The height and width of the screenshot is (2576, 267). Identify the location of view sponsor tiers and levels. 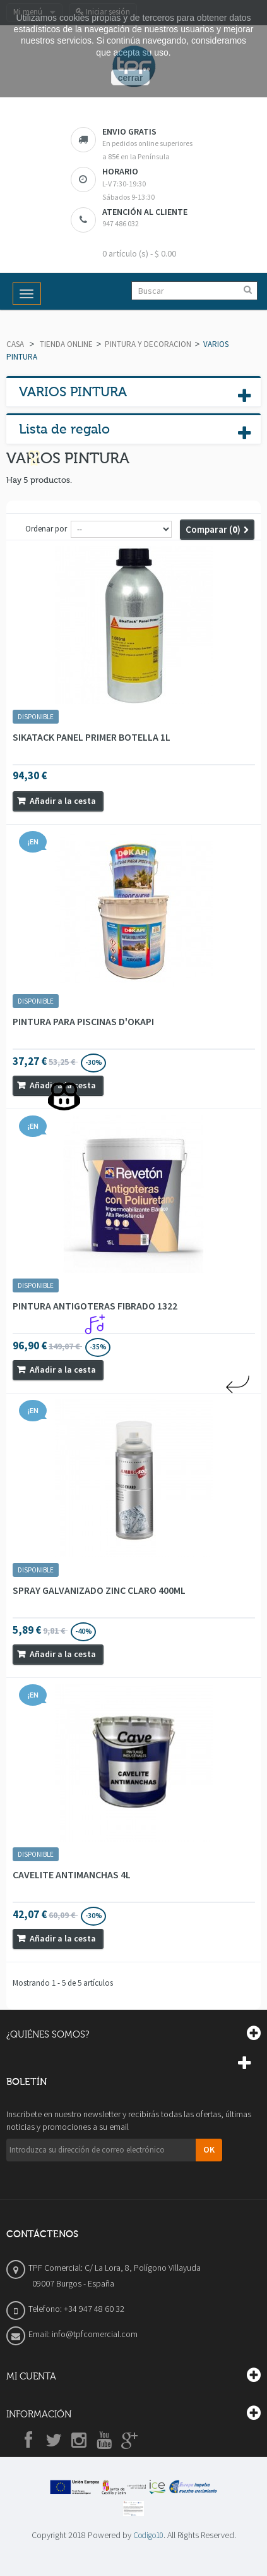
(34, 458).